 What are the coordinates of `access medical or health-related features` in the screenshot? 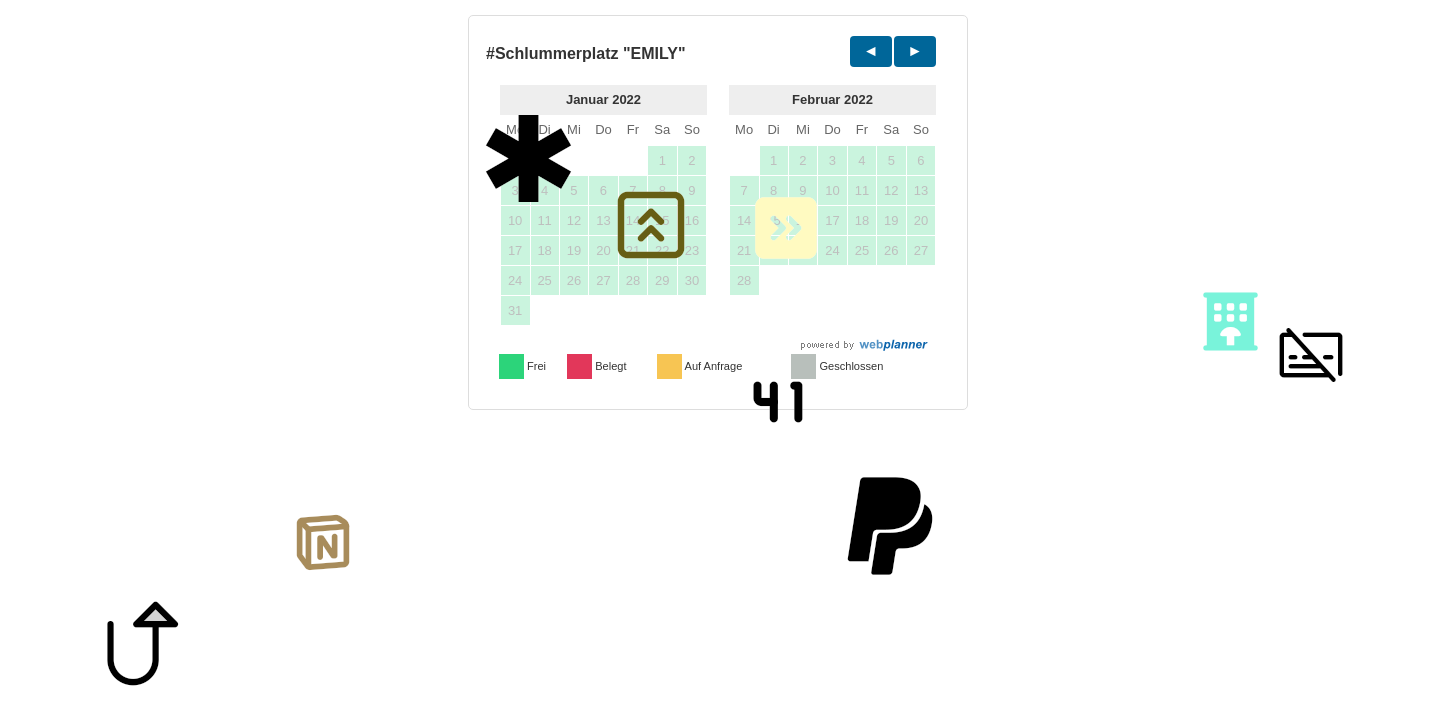 It's located at (528, 158).